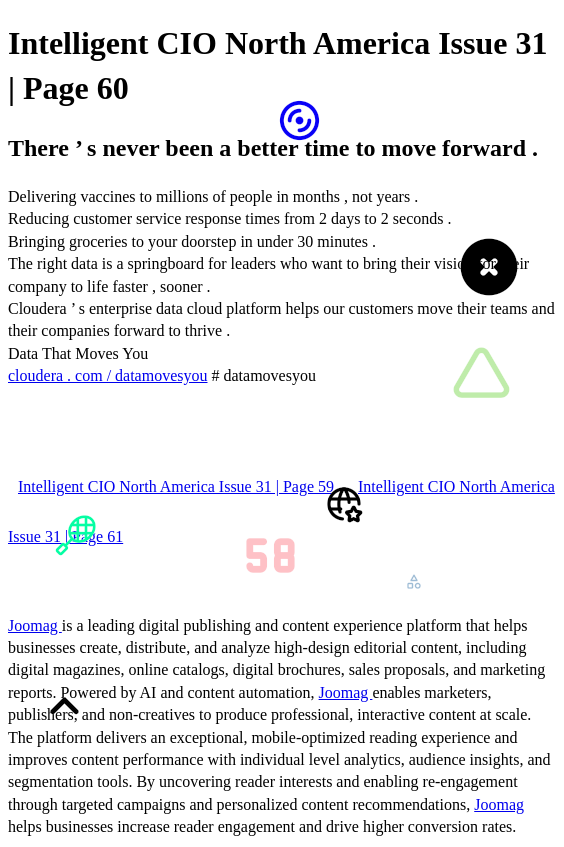 The image size is (564, 847). What do you see at coordinates (489, 267) in the screenshot?
I see `close or dismiss a dialog` at bounding box center [489, 267].